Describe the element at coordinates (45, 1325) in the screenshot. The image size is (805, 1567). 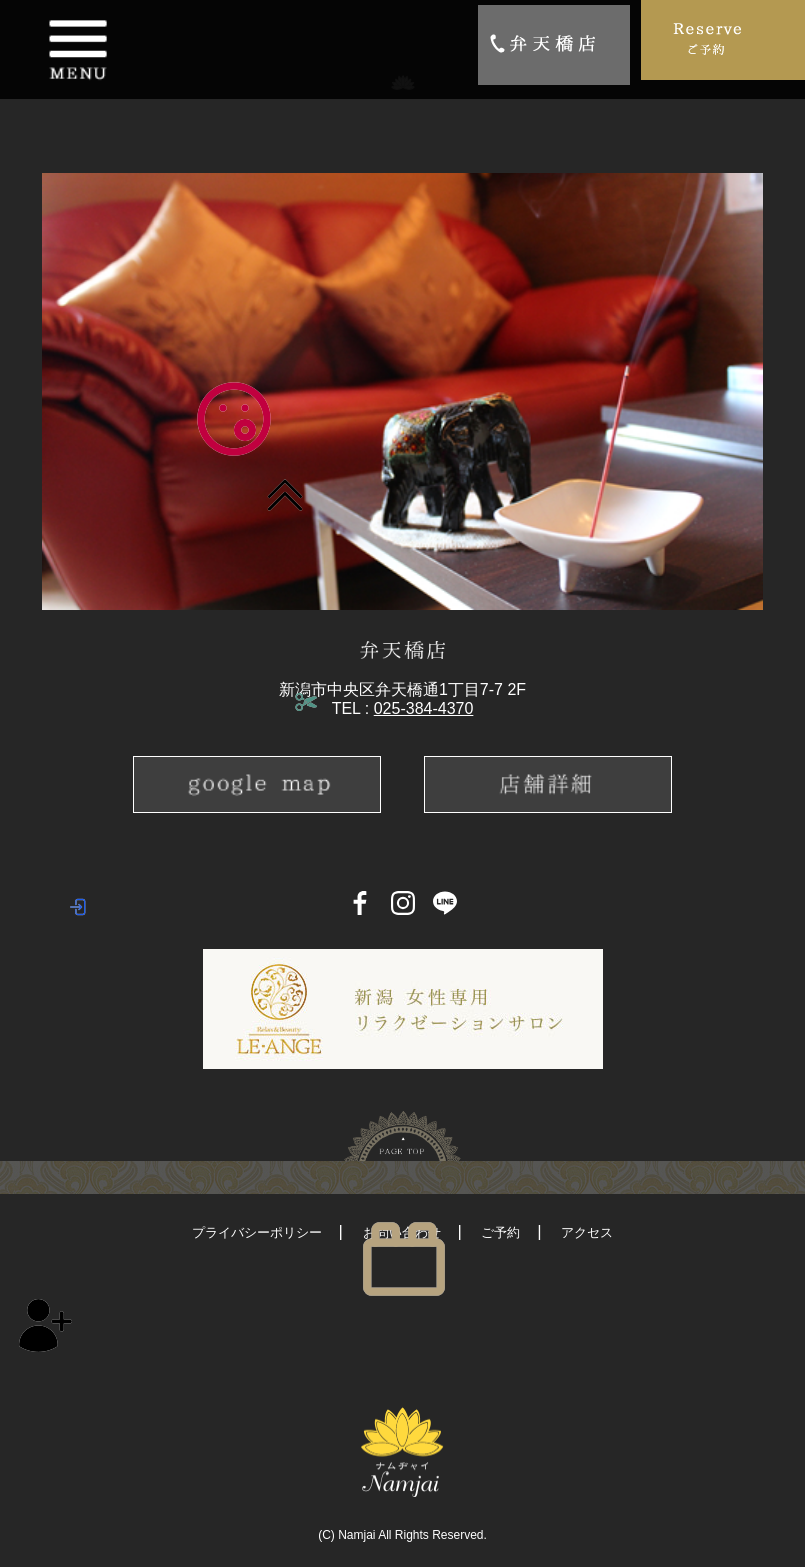
I see `add a new user or contact` at that location.